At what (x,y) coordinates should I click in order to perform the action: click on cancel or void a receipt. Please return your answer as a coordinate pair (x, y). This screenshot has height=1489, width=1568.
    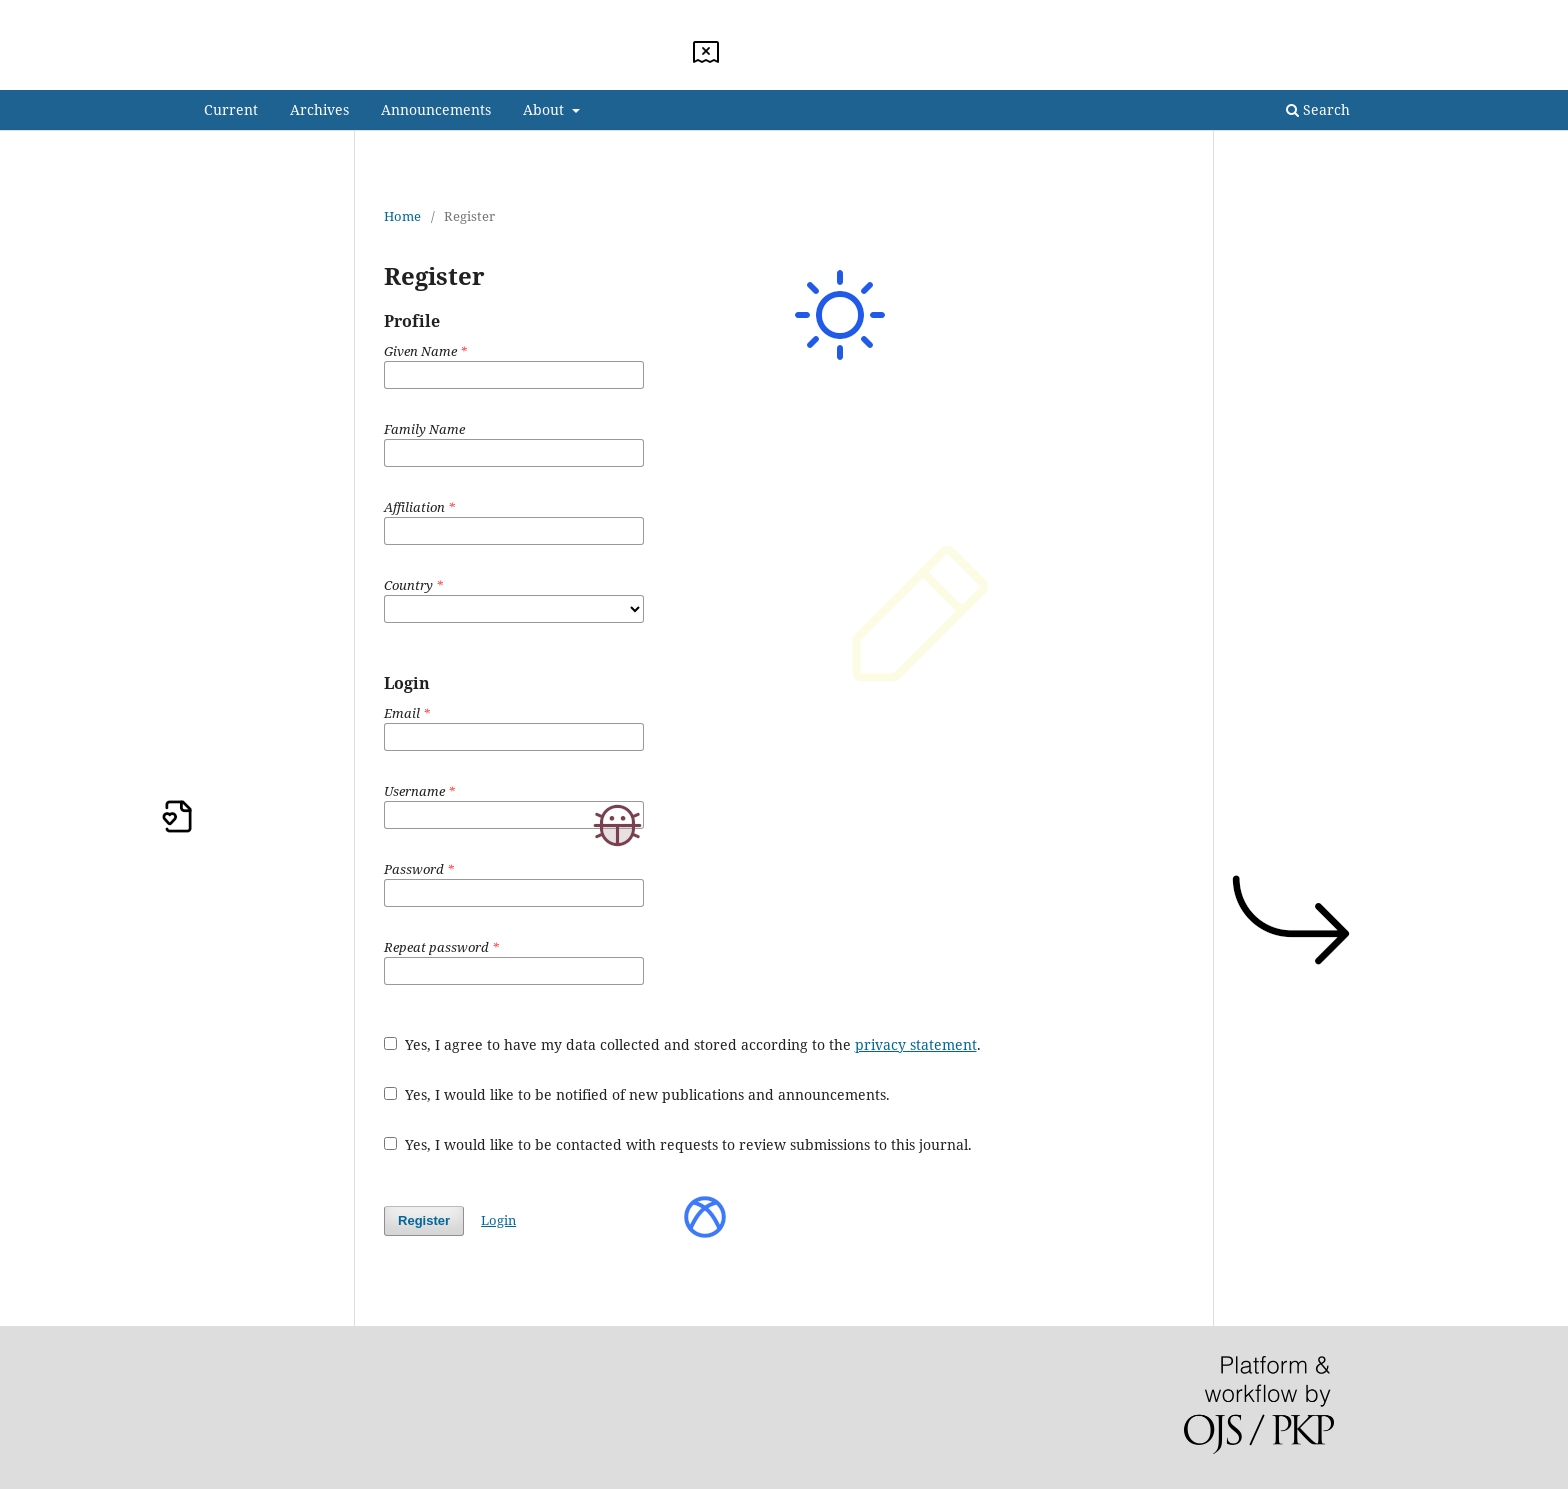
    Looking at the image, I should click on (706, 52).